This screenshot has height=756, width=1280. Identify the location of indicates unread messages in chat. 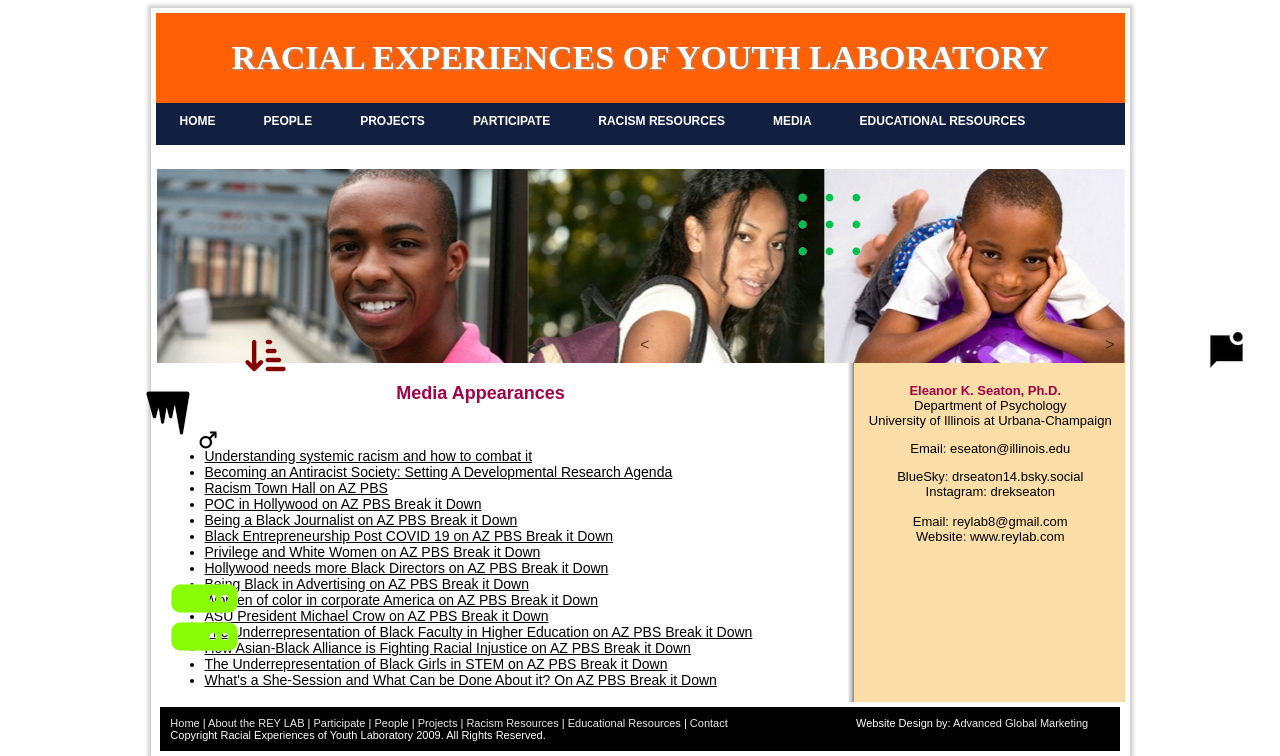
(1226, 351).